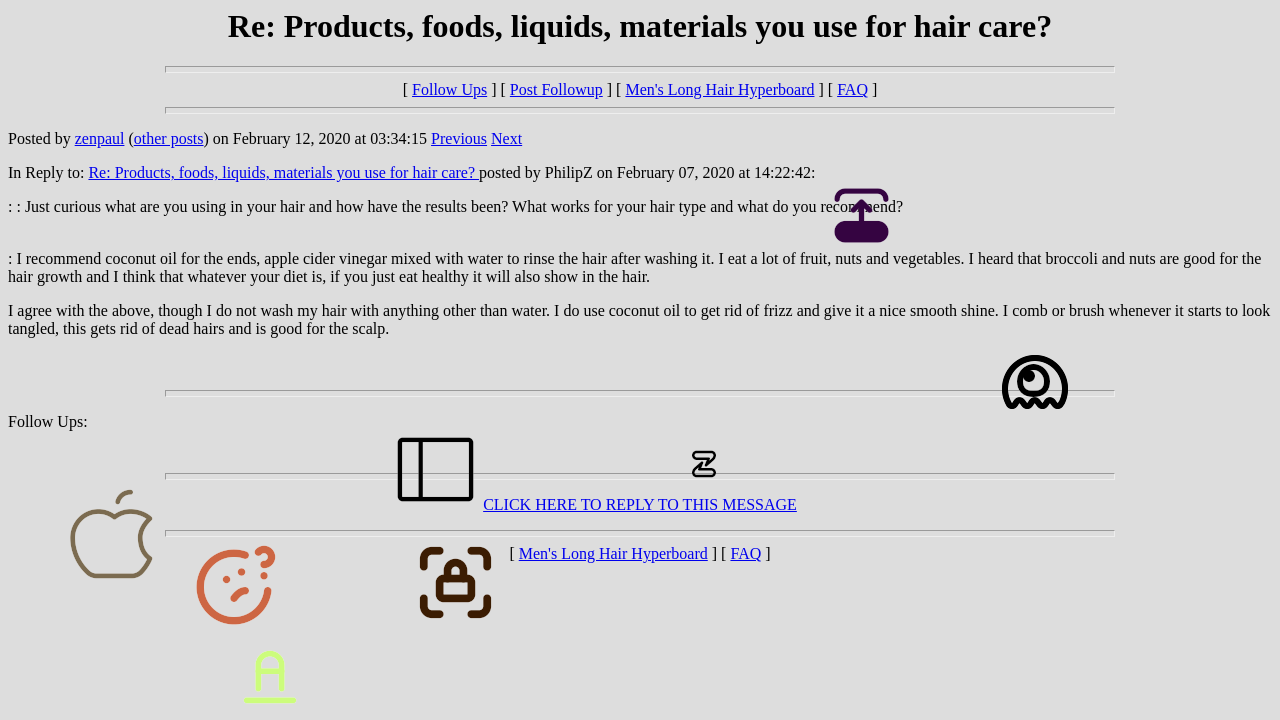 This screenshot has height=720, width=1280. What do you see at coordinates (1035, 382) in the screenshot?
I see `livewire framework branding` at bounding box center [1035, 382].